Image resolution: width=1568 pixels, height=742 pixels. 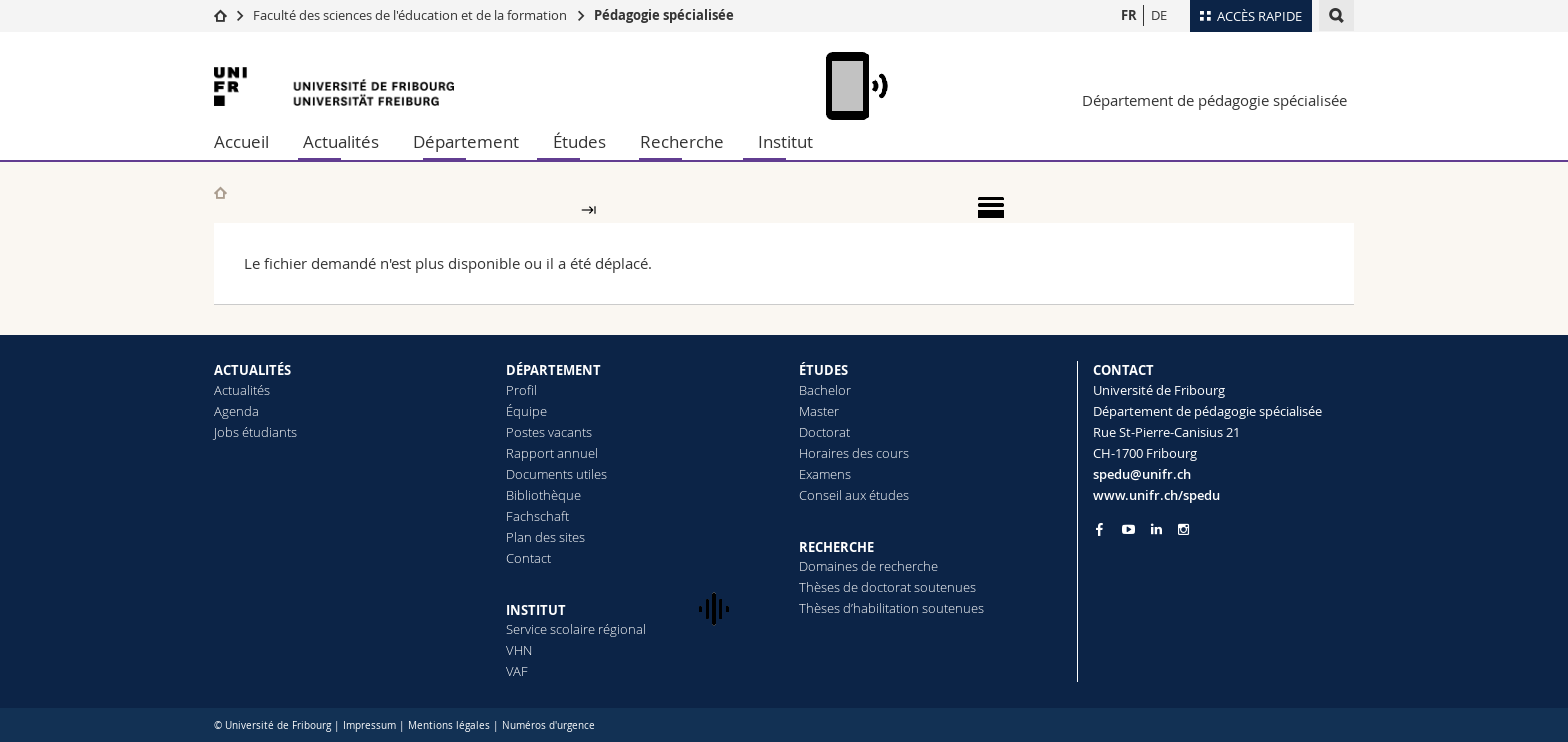 What do you see at coordinates (991, 208) in the screenshot?
I see `split view horizontally` at bounding box center [991, 208].